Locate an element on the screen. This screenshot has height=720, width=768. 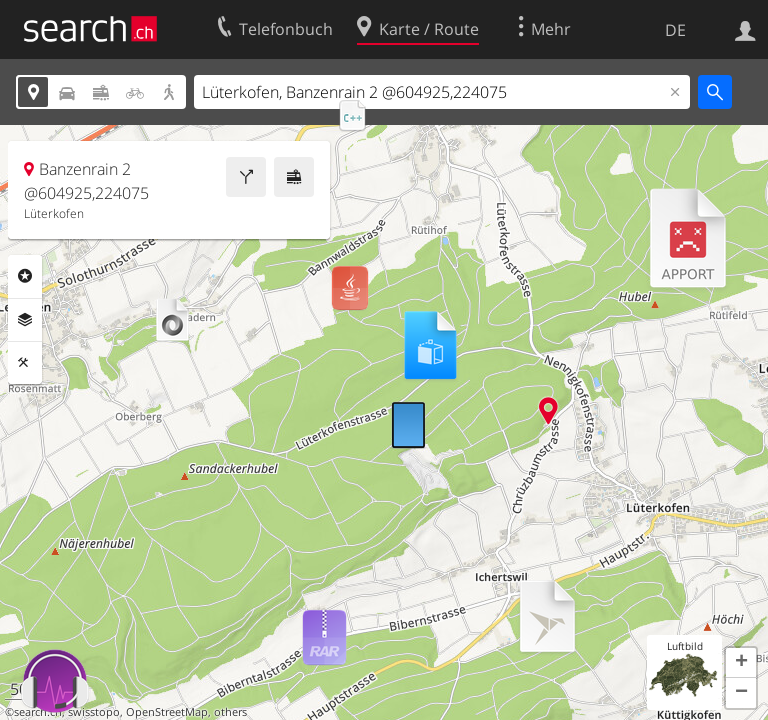
iPad Air device icon is located at coordinates (408, 425).